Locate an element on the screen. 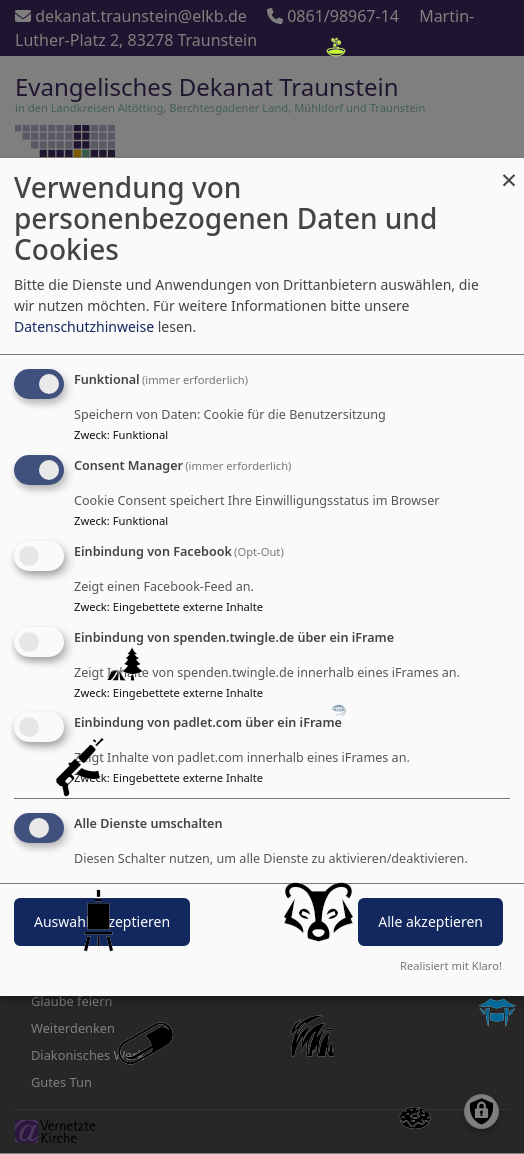  vampire or monster character selection is located at coordinates (497, 1011).